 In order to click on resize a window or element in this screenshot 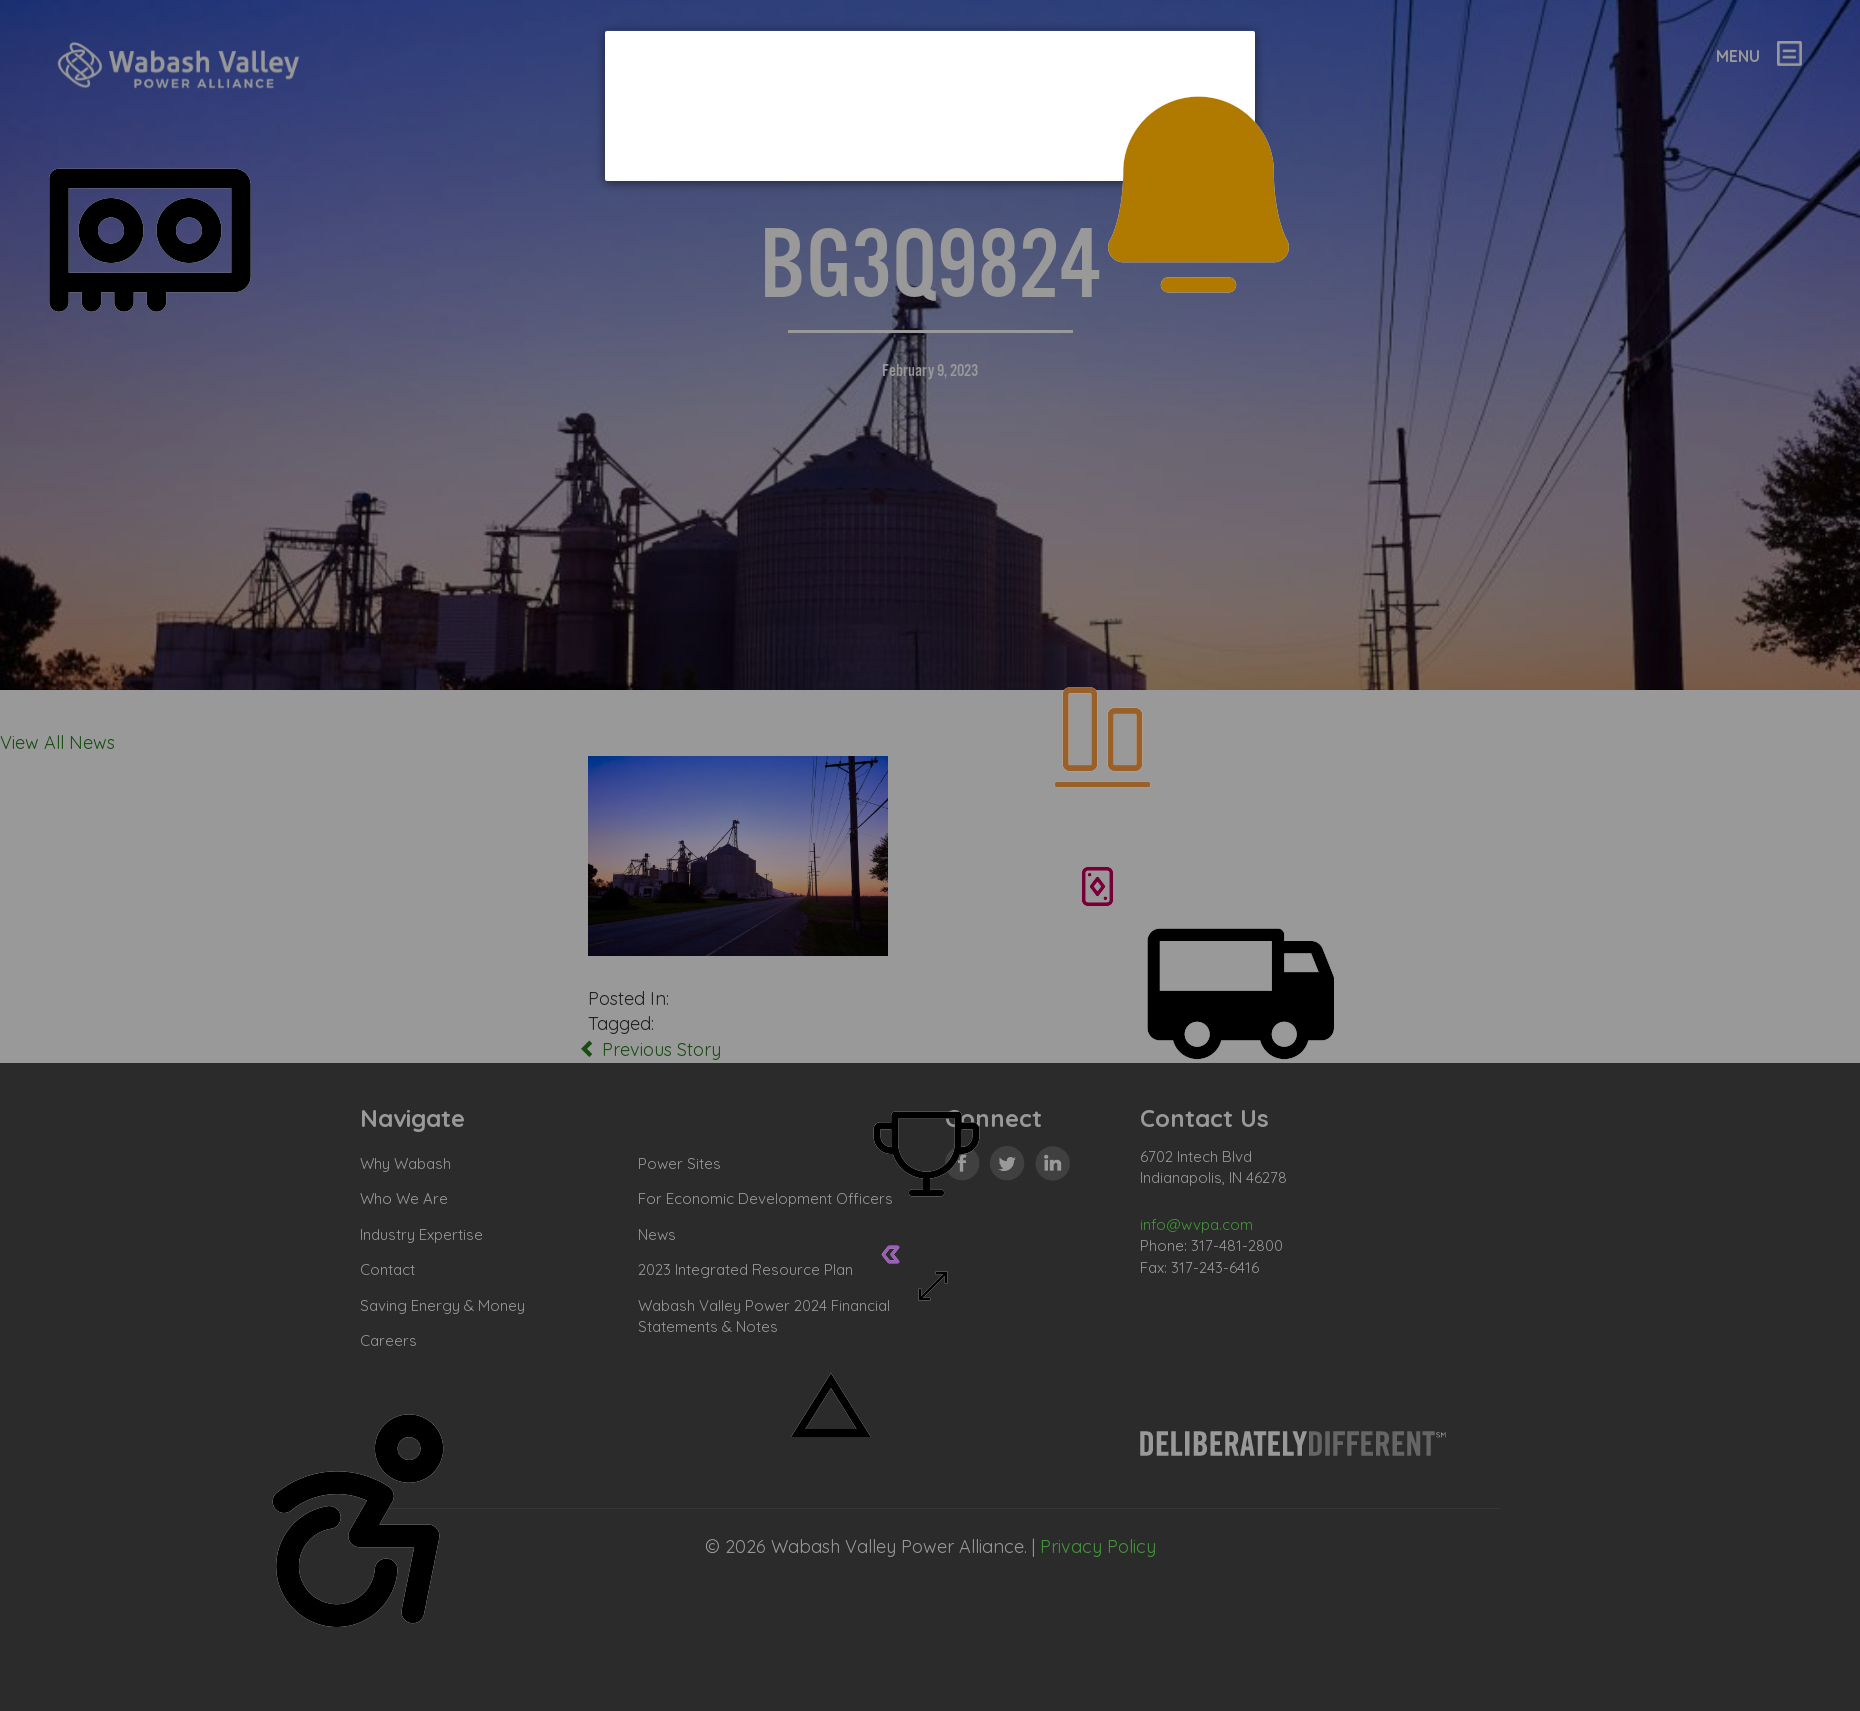, I will do `click(933, 1286)`.